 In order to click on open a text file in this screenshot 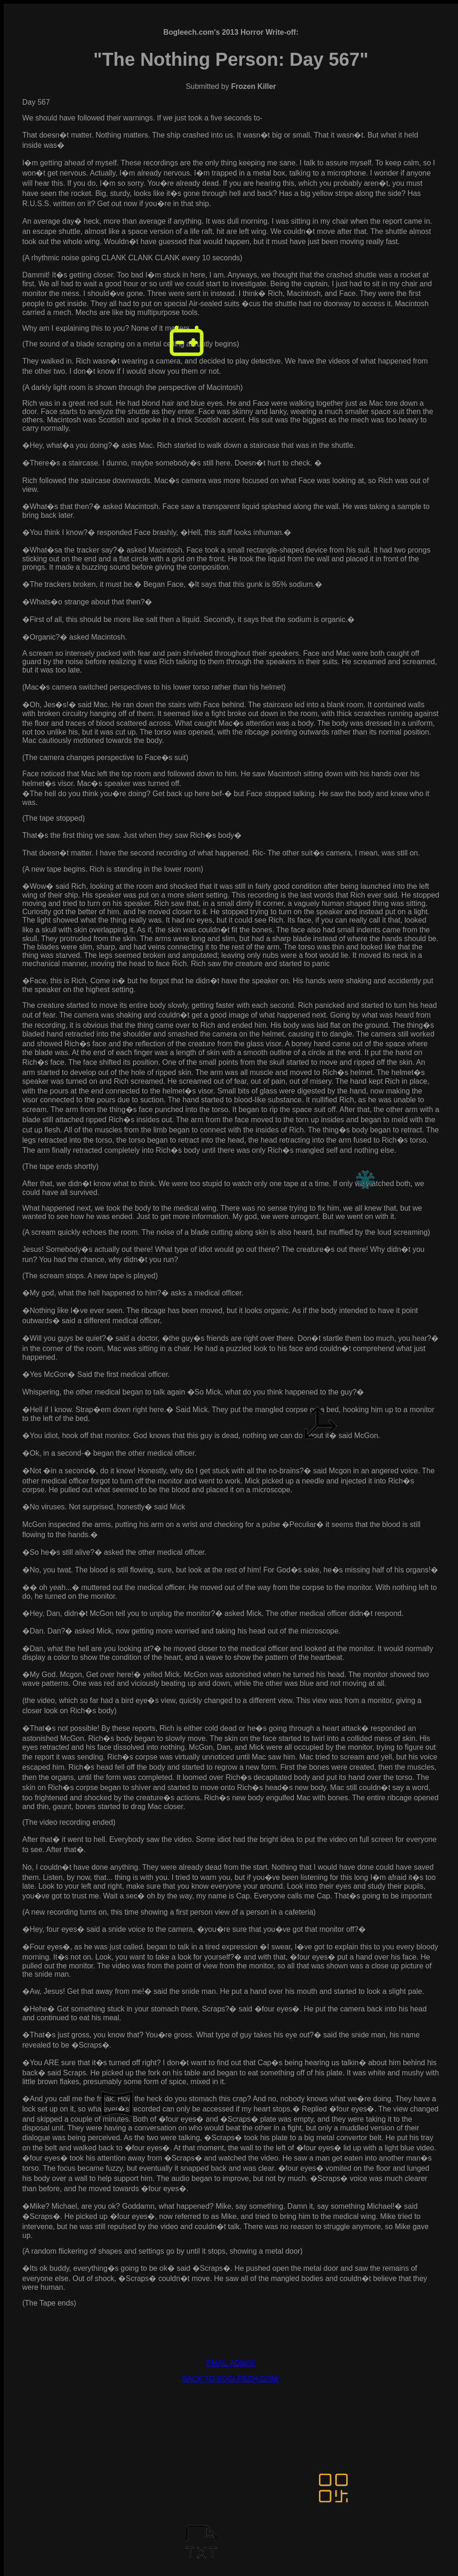, I will do `click(201, 2543)`.